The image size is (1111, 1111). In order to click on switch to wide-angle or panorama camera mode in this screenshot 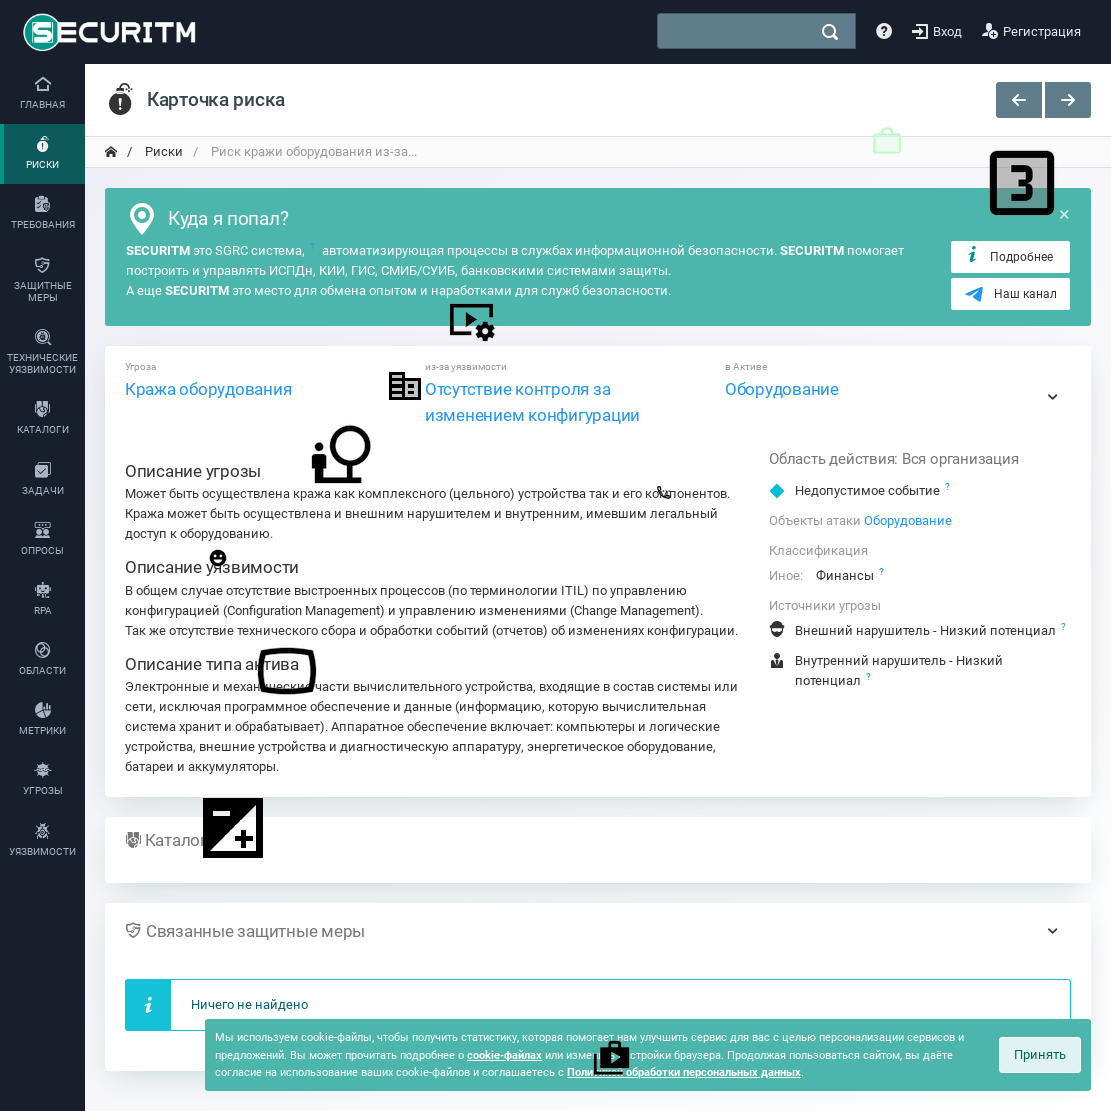, I will do `click(287, 671)`.